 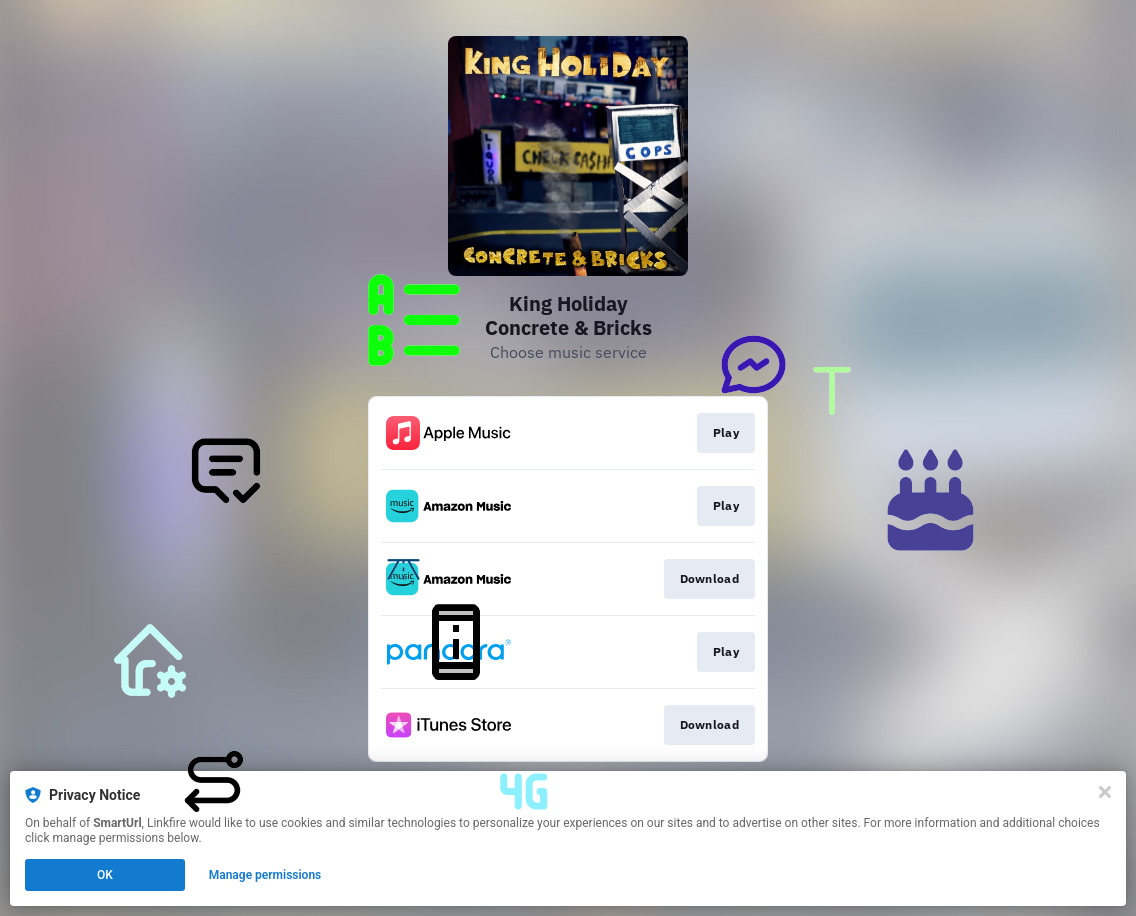 I want to click on access home settings, so click(x=150, y=660).